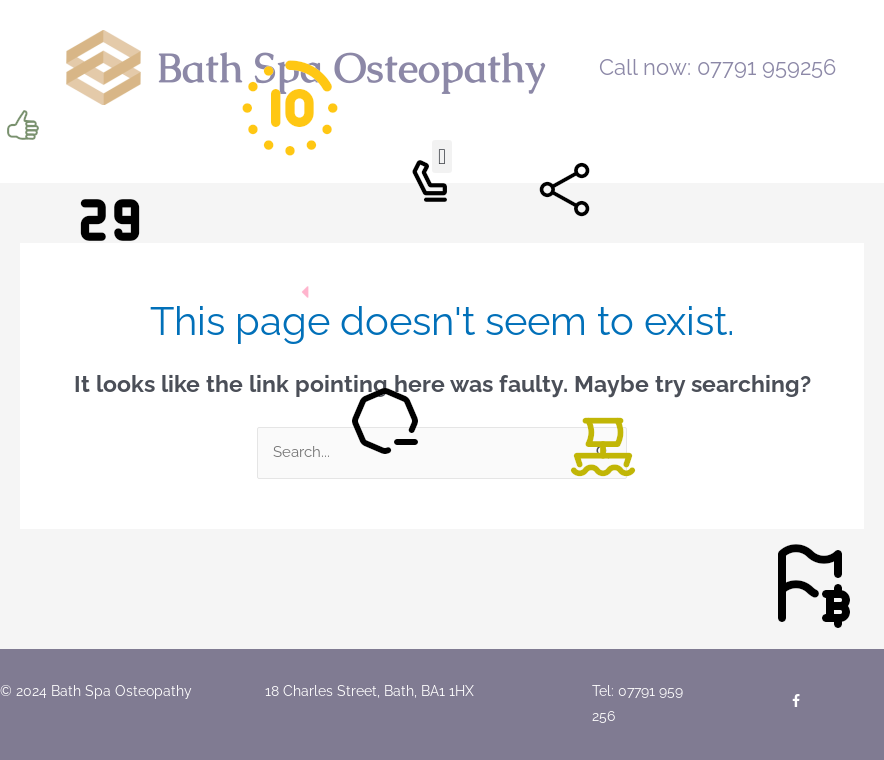 This screenshot has height=760, width=884. I want to click on remove or delete an item with a warning, so click(385, 421).